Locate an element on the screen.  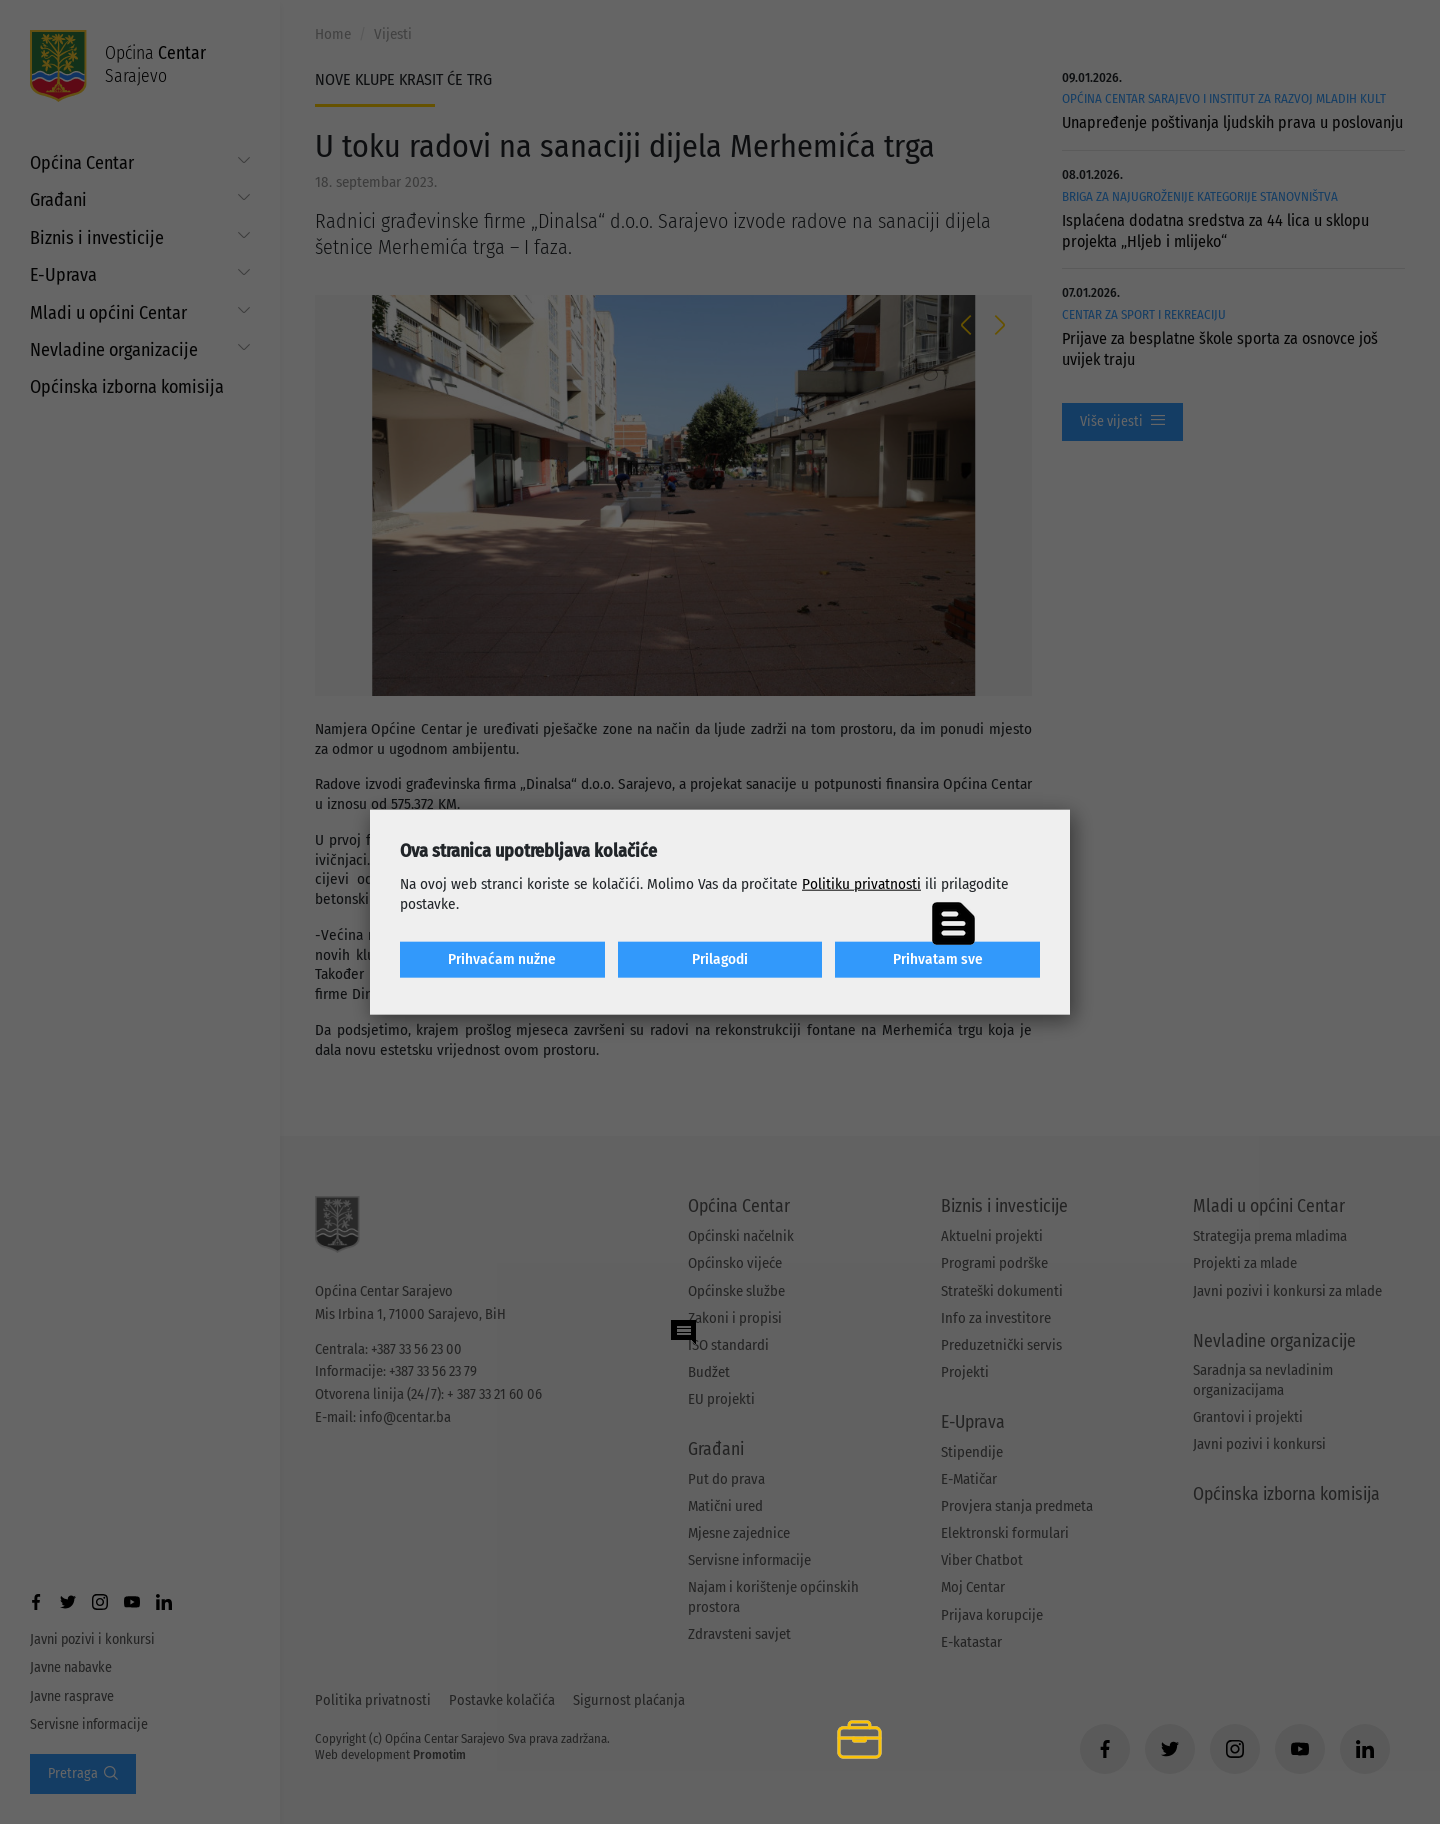
add a comment to the document is located at coordinates (684, 1333).